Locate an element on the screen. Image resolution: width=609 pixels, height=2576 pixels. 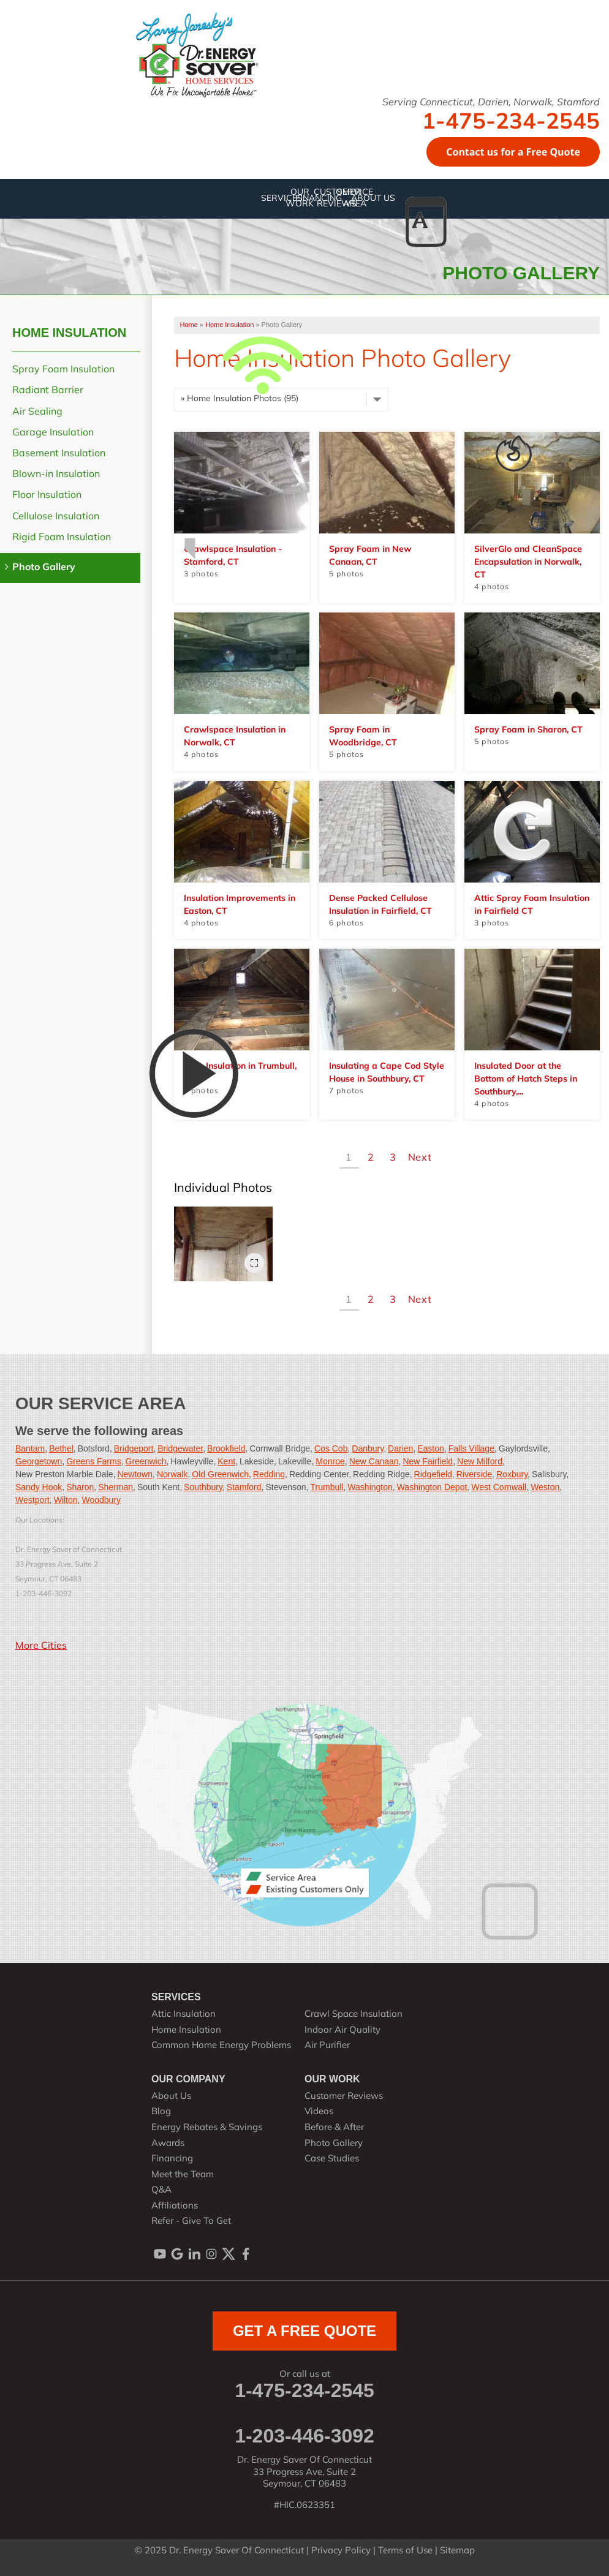
unchecked checkbox state is located at coordinates (510, 1911).